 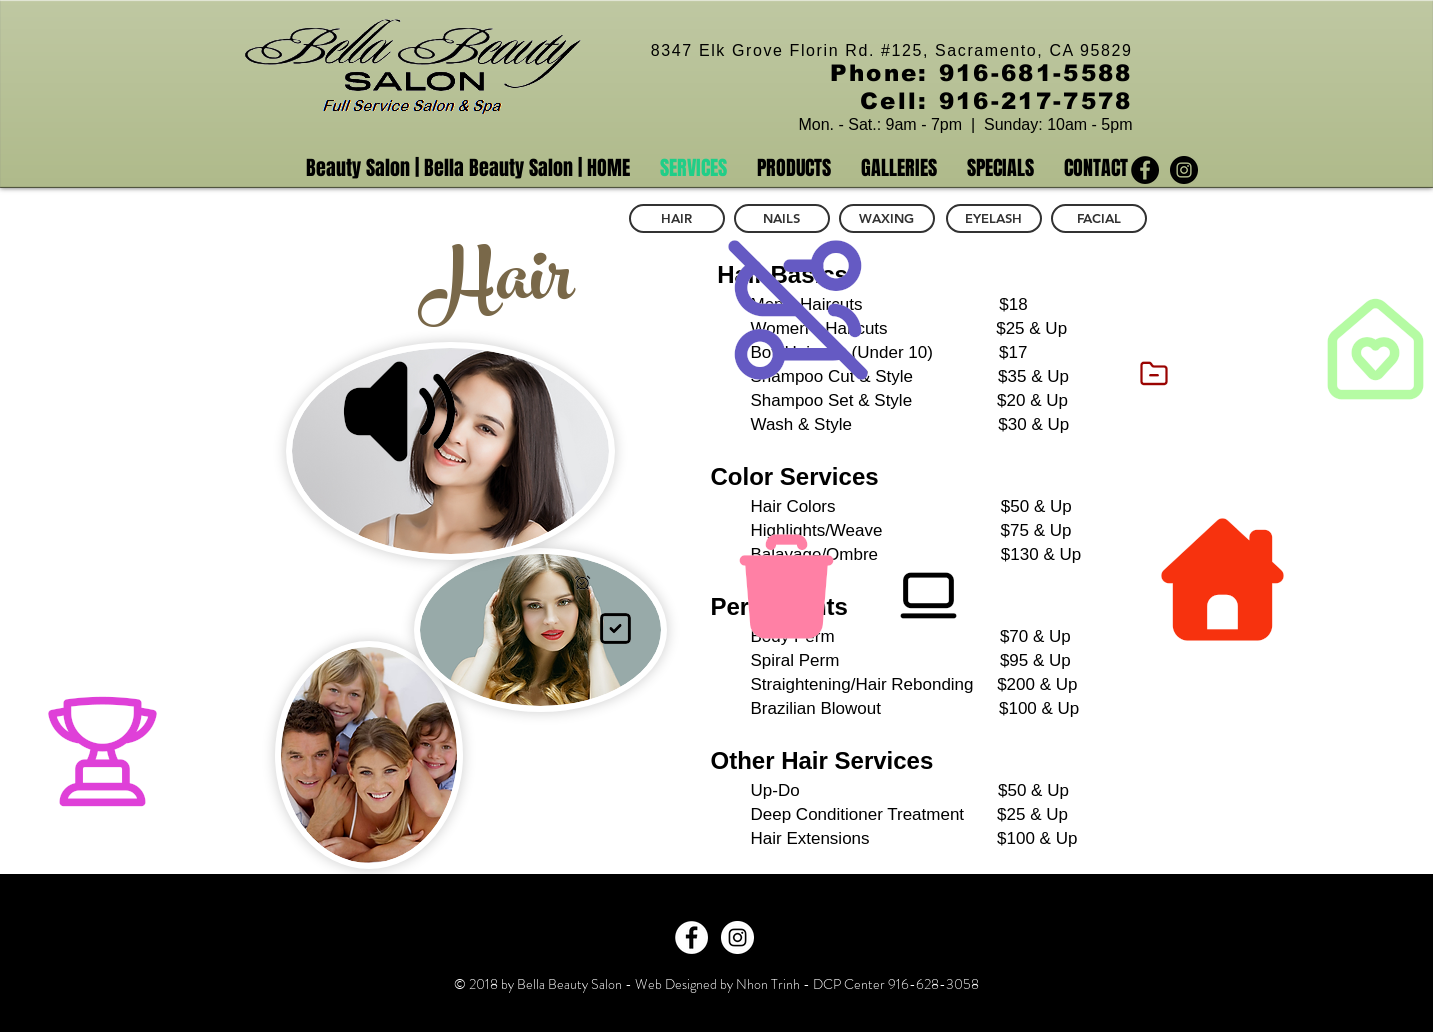 What do you see at coordinates (1222, 579) in the screenshot?
I see `navigate to home screen` at bounding box center [1222, 579].